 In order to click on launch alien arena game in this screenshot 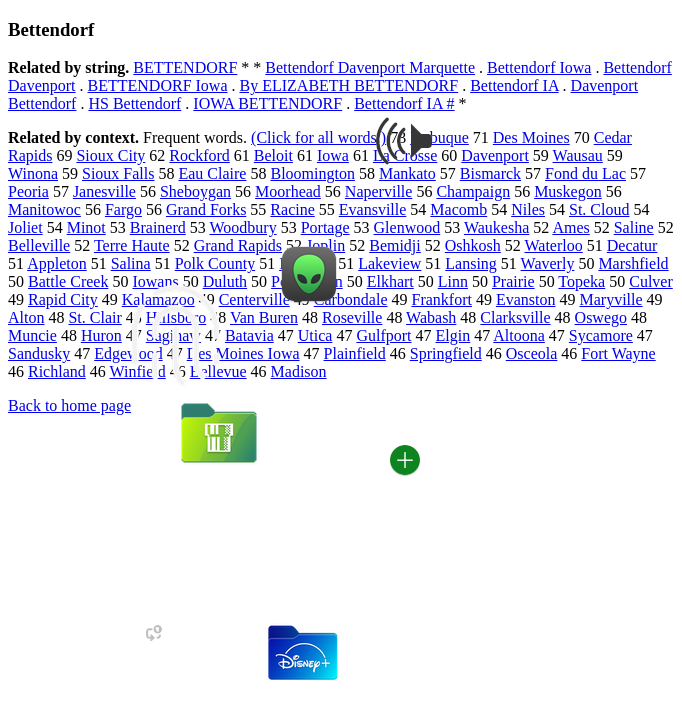, I will do `click(309, 274)`.